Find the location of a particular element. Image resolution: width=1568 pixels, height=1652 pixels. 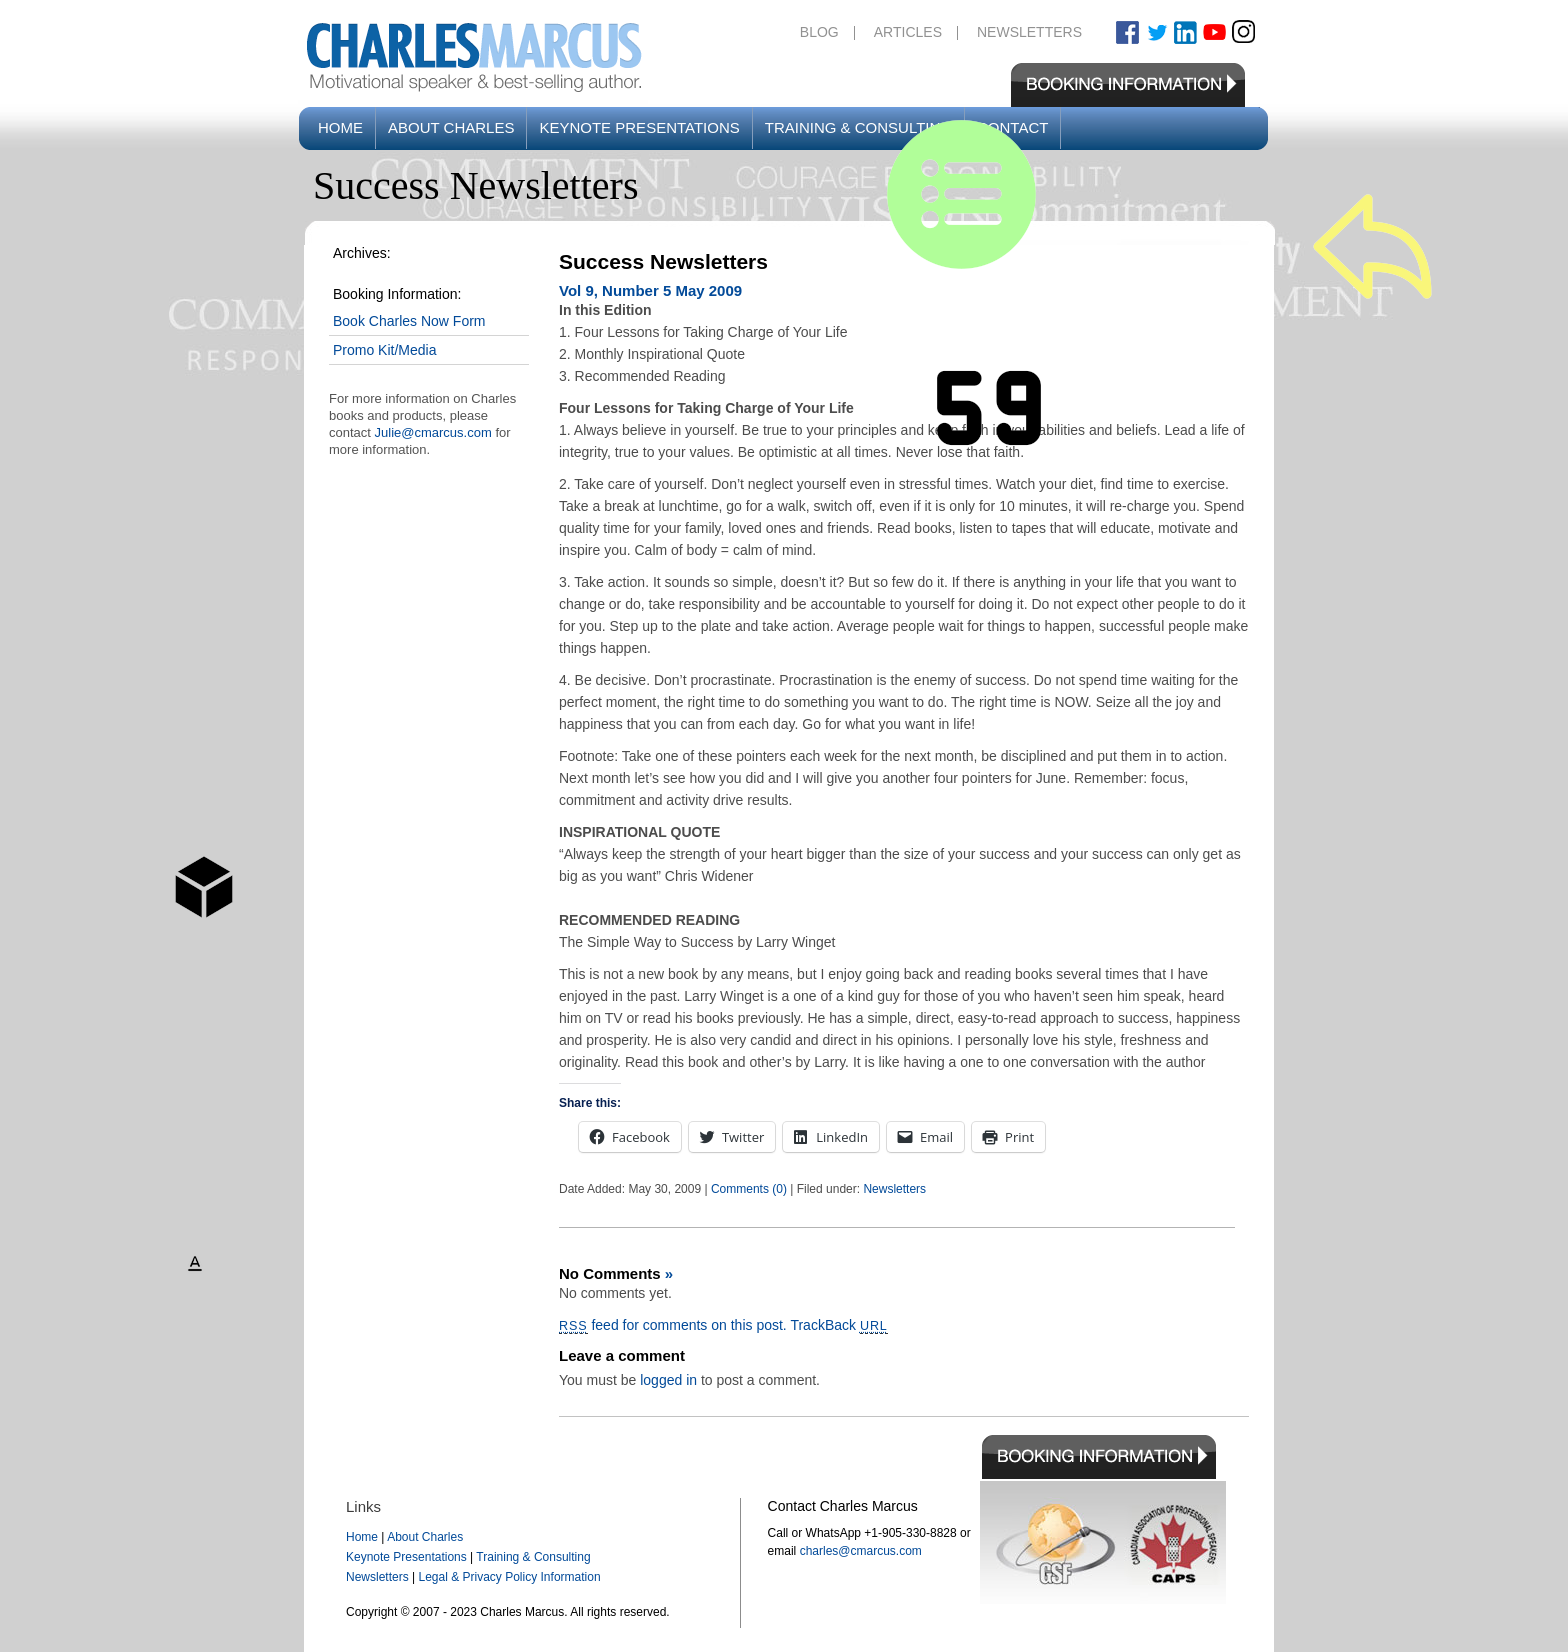

indicates 59 items, notifications, or count is located at coordinates (989, 408).